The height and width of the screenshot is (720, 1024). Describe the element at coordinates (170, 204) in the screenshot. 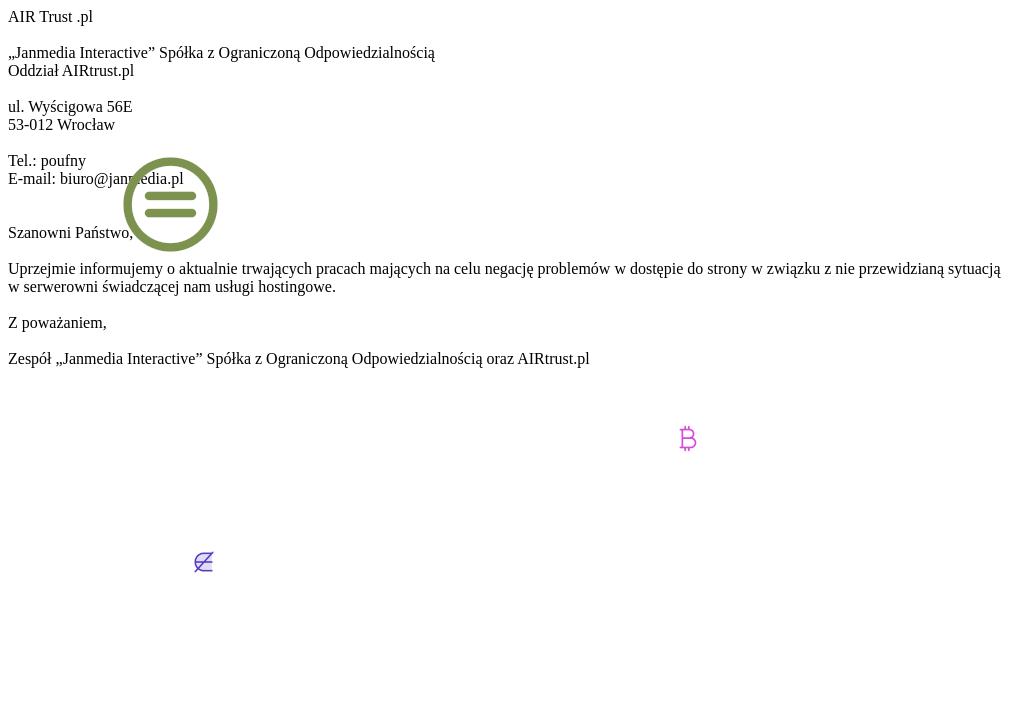

I see `indicates equality or balanced state` at that location.